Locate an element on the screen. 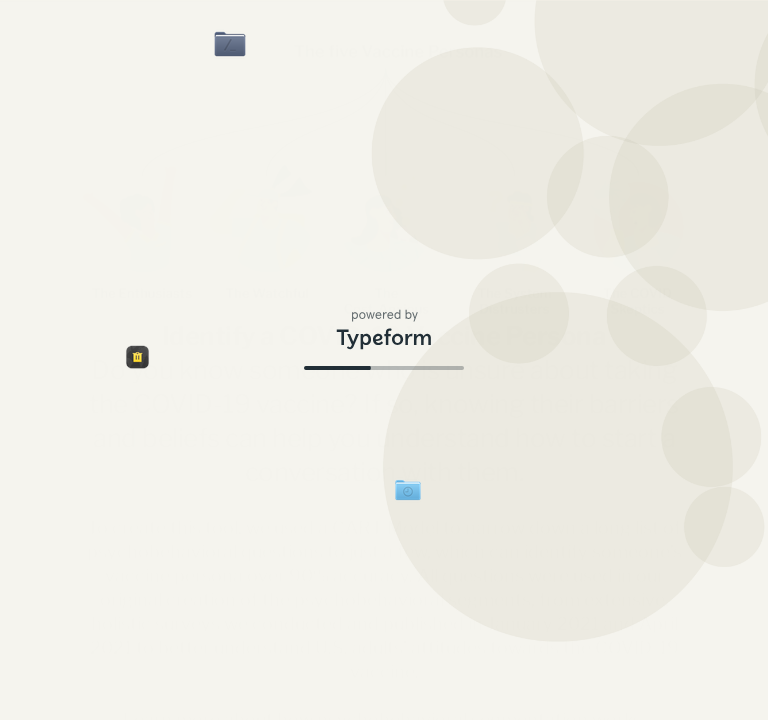 This screenshot has width=768, height=720. manage browser cache and temporary files is located at coordinates (137, 357).